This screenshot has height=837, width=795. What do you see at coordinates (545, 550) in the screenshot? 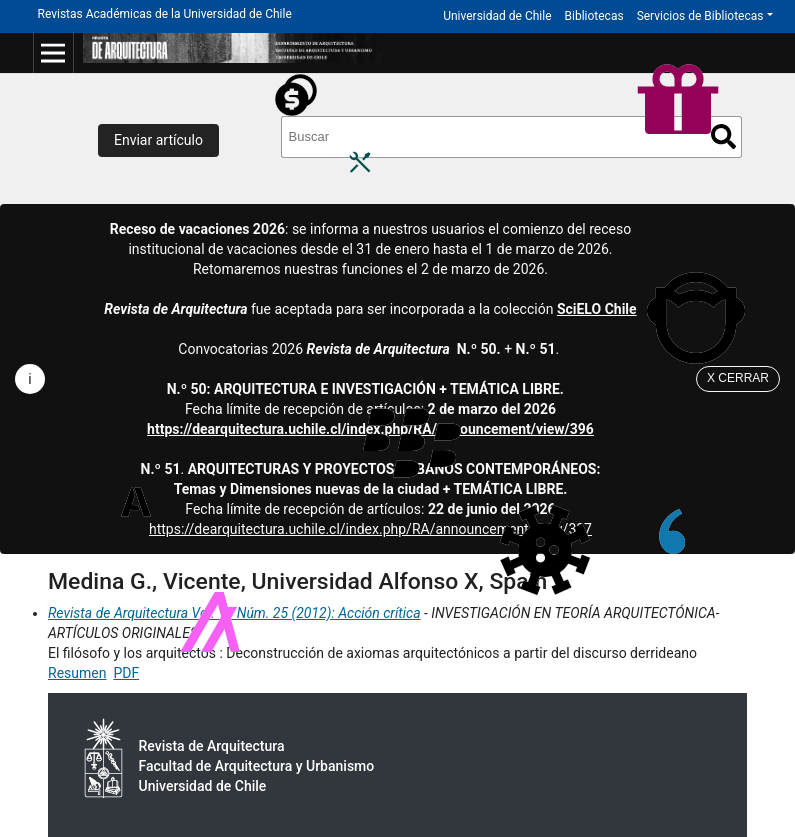
I see `indicates virus or malware detected` at bounding box center [545, 550].